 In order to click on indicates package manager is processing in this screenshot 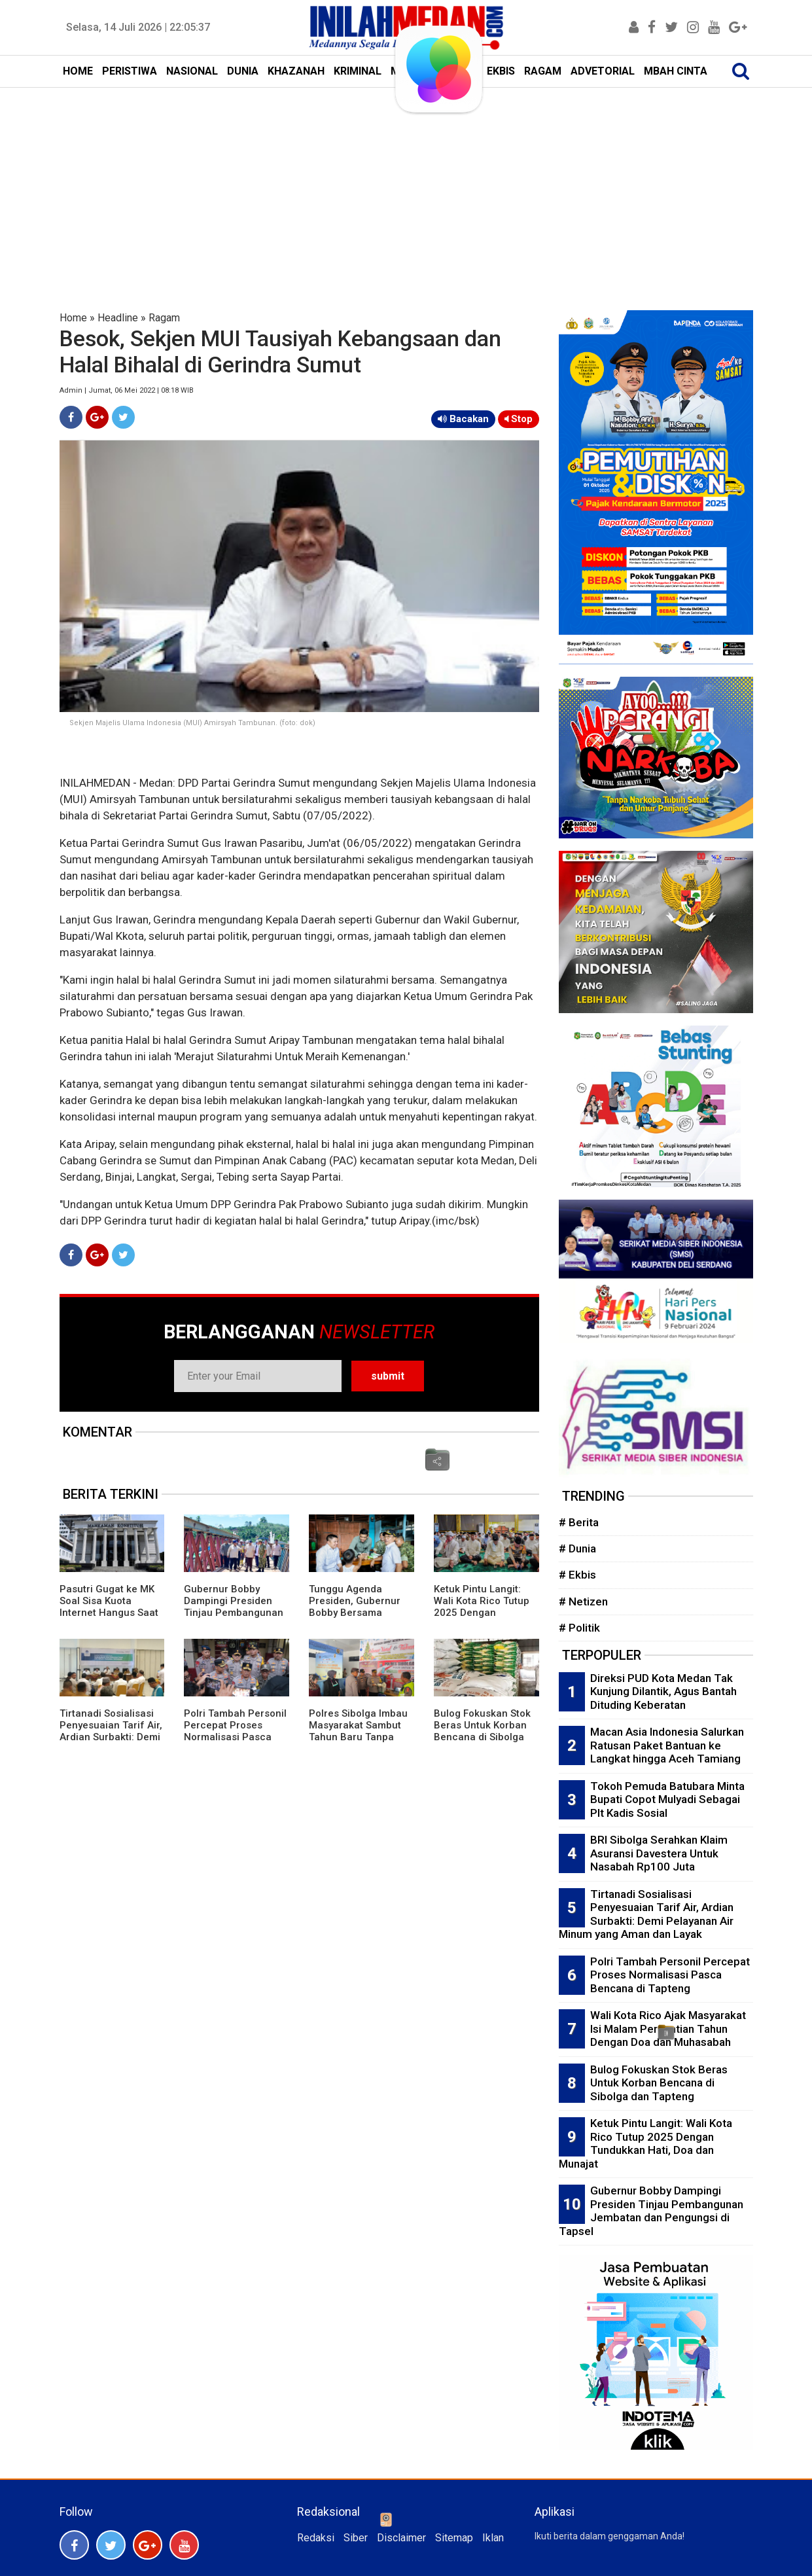, I will do `click(386, 2520)`.